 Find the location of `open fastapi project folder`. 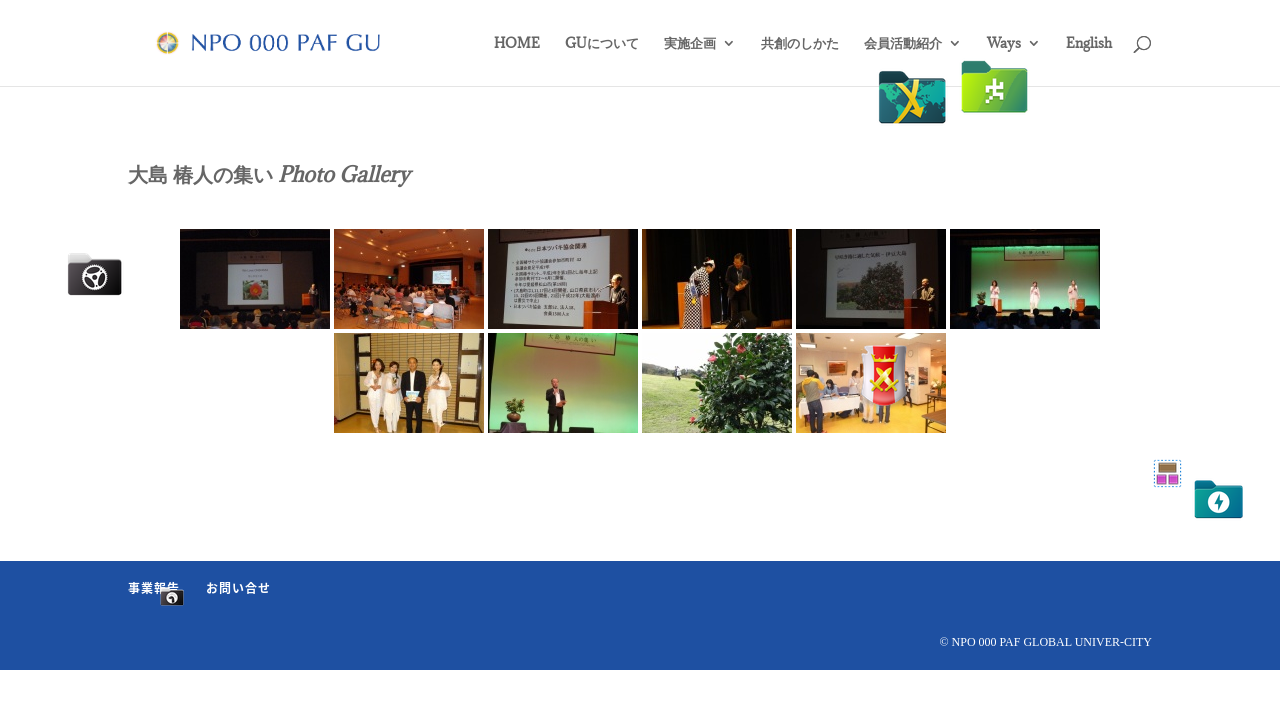

open fastapi project folder is located at coordinates (1218, 500).